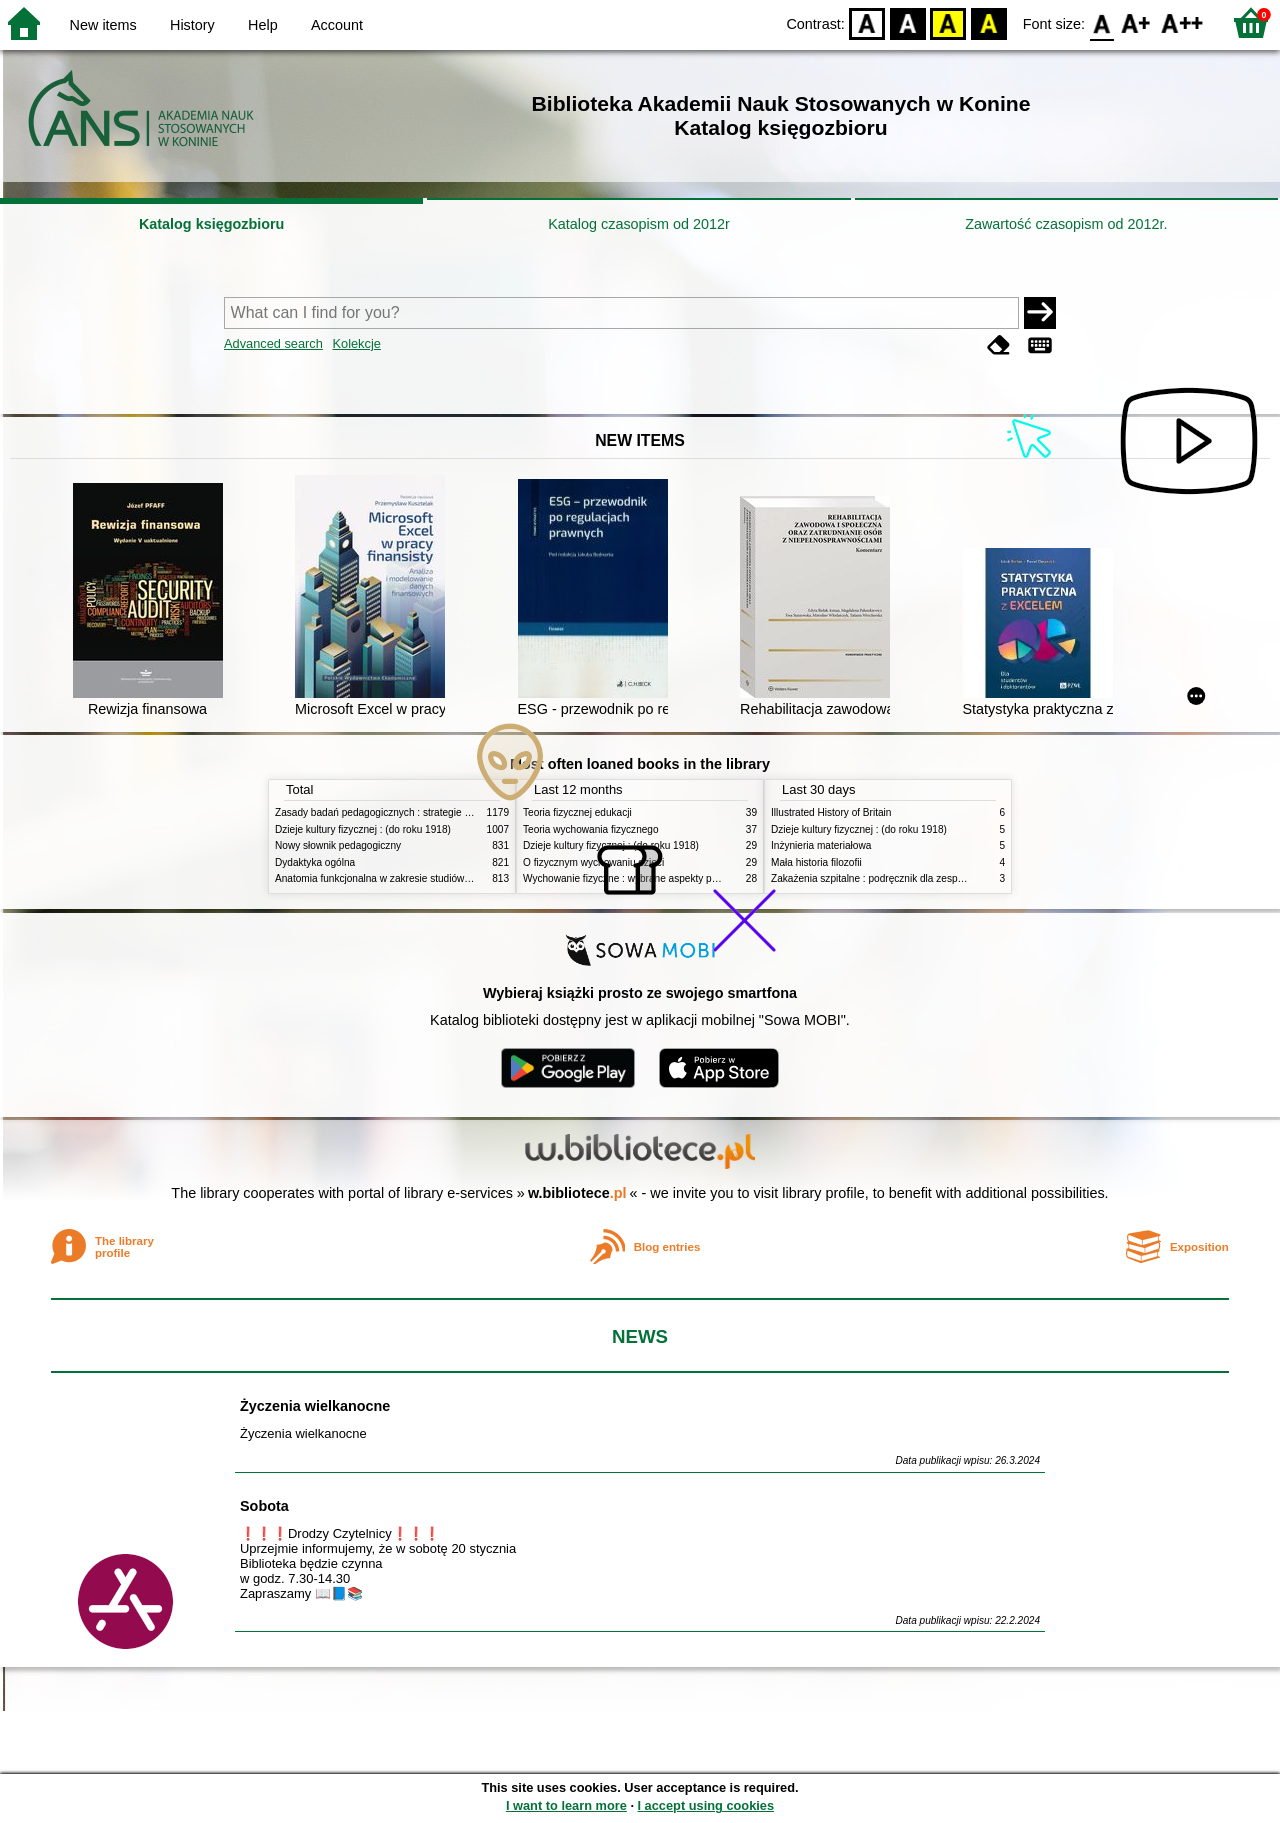  What do you see at coordinates (744, 920) in the screenshot?
I see `close a window or dialog` at bounding box center [744, 920].